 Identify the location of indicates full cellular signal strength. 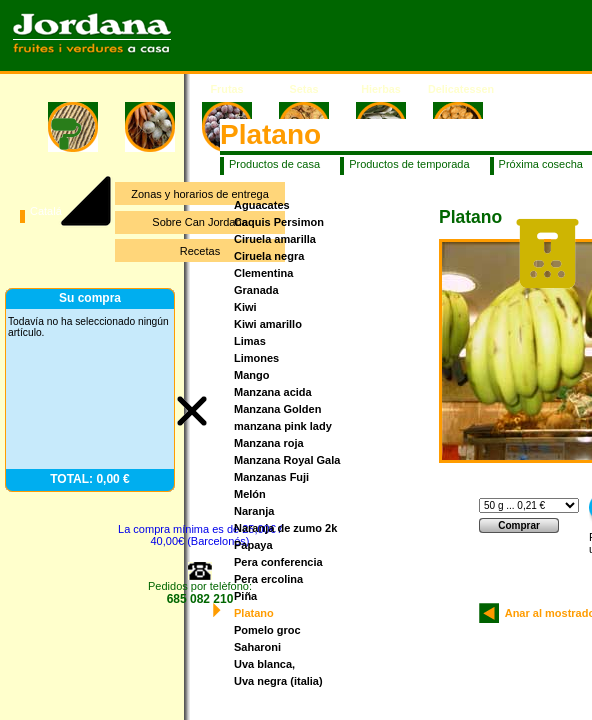
(84, 199).